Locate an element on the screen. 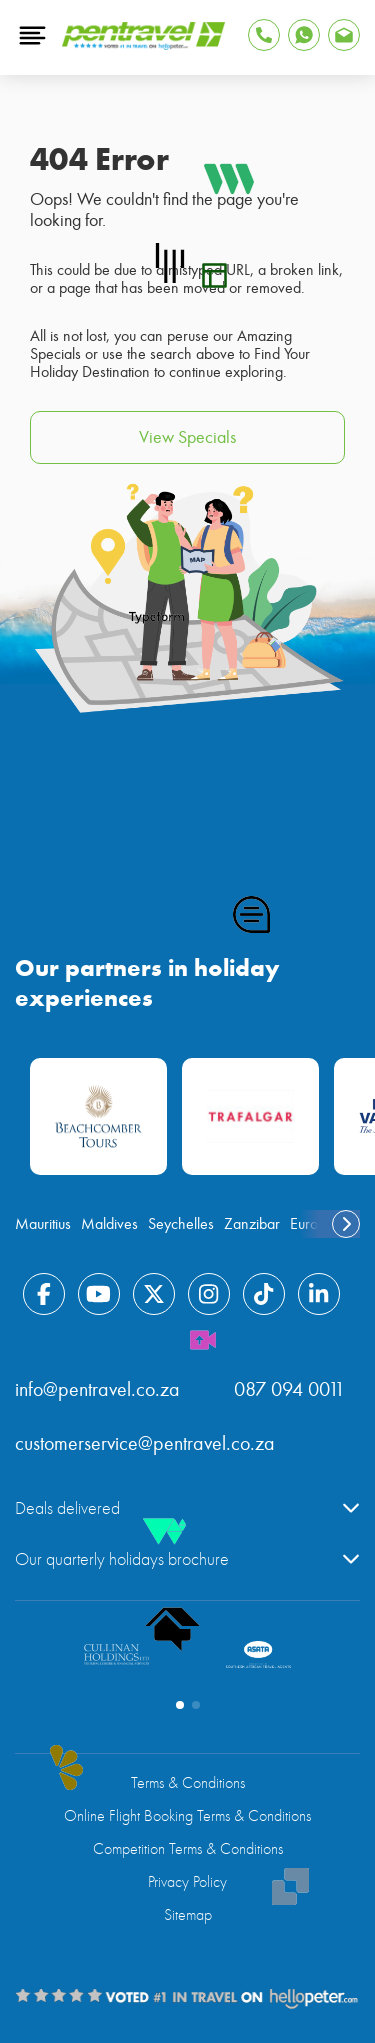 This screenshot has height=2043, width=375. open quip collaborative documents app is located at coordinates (251, 914).